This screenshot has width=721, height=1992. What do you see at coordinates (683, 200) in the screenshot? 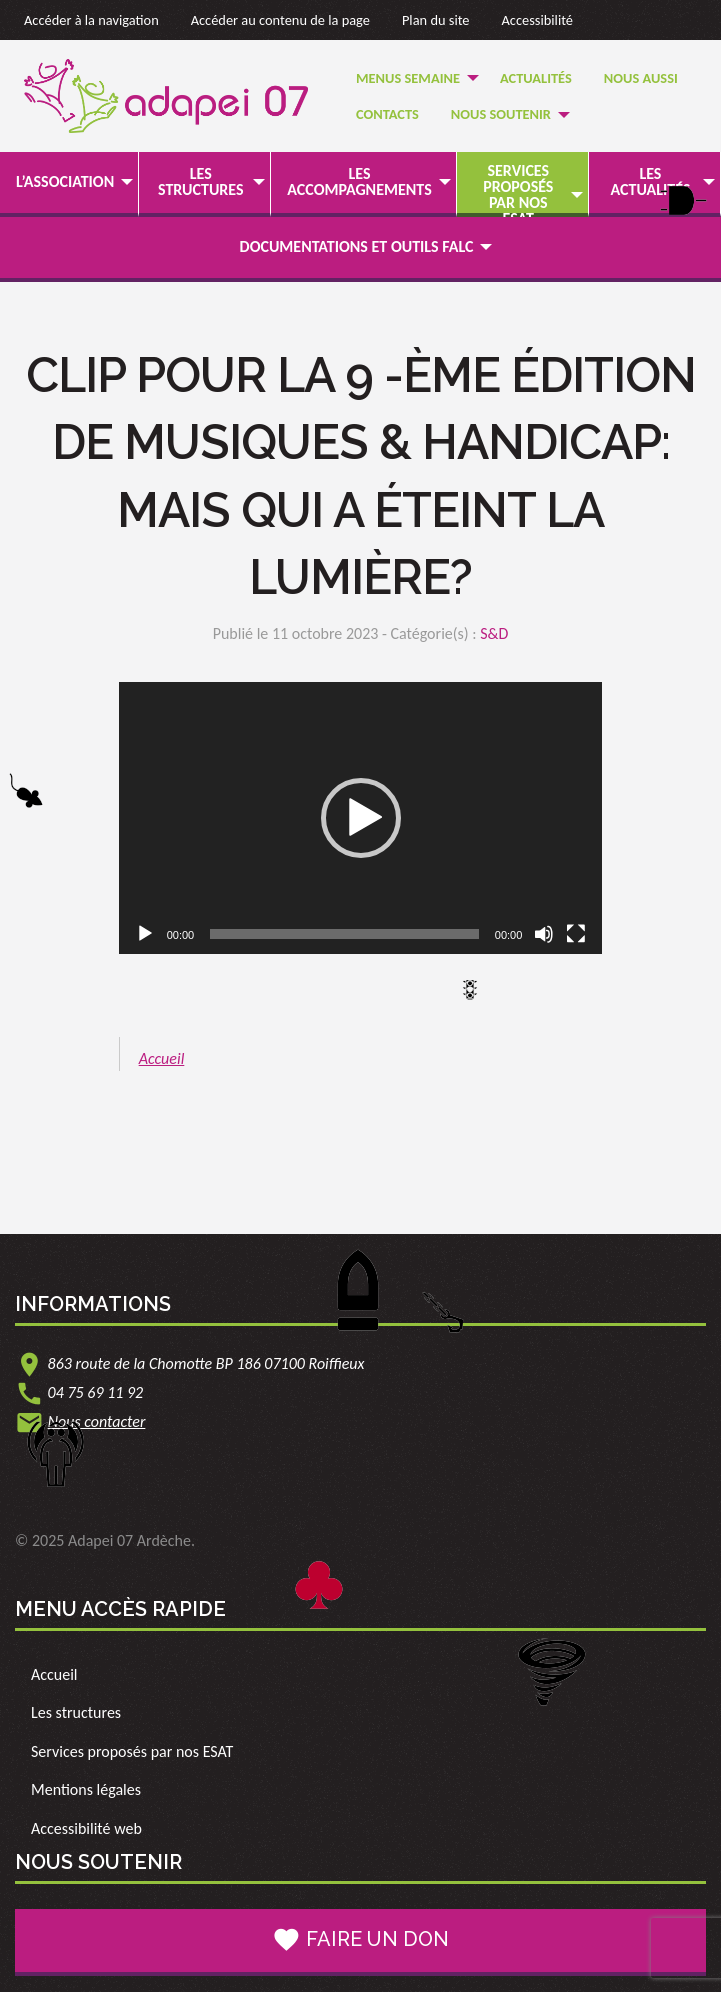
I see `represents an AND logic gate in a circuit diagram` at bounding box center [683, 200].